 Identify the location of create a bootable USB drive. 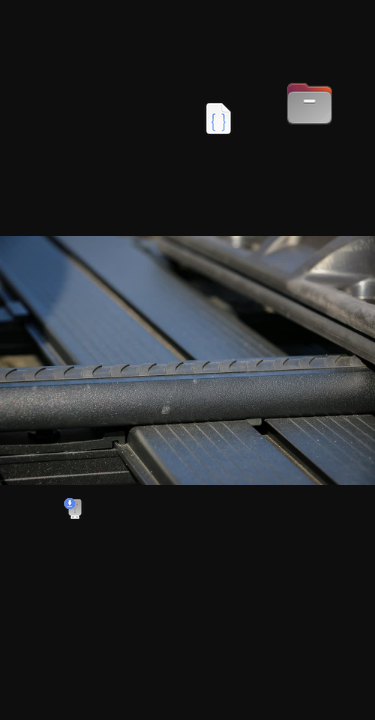
(75, 509).